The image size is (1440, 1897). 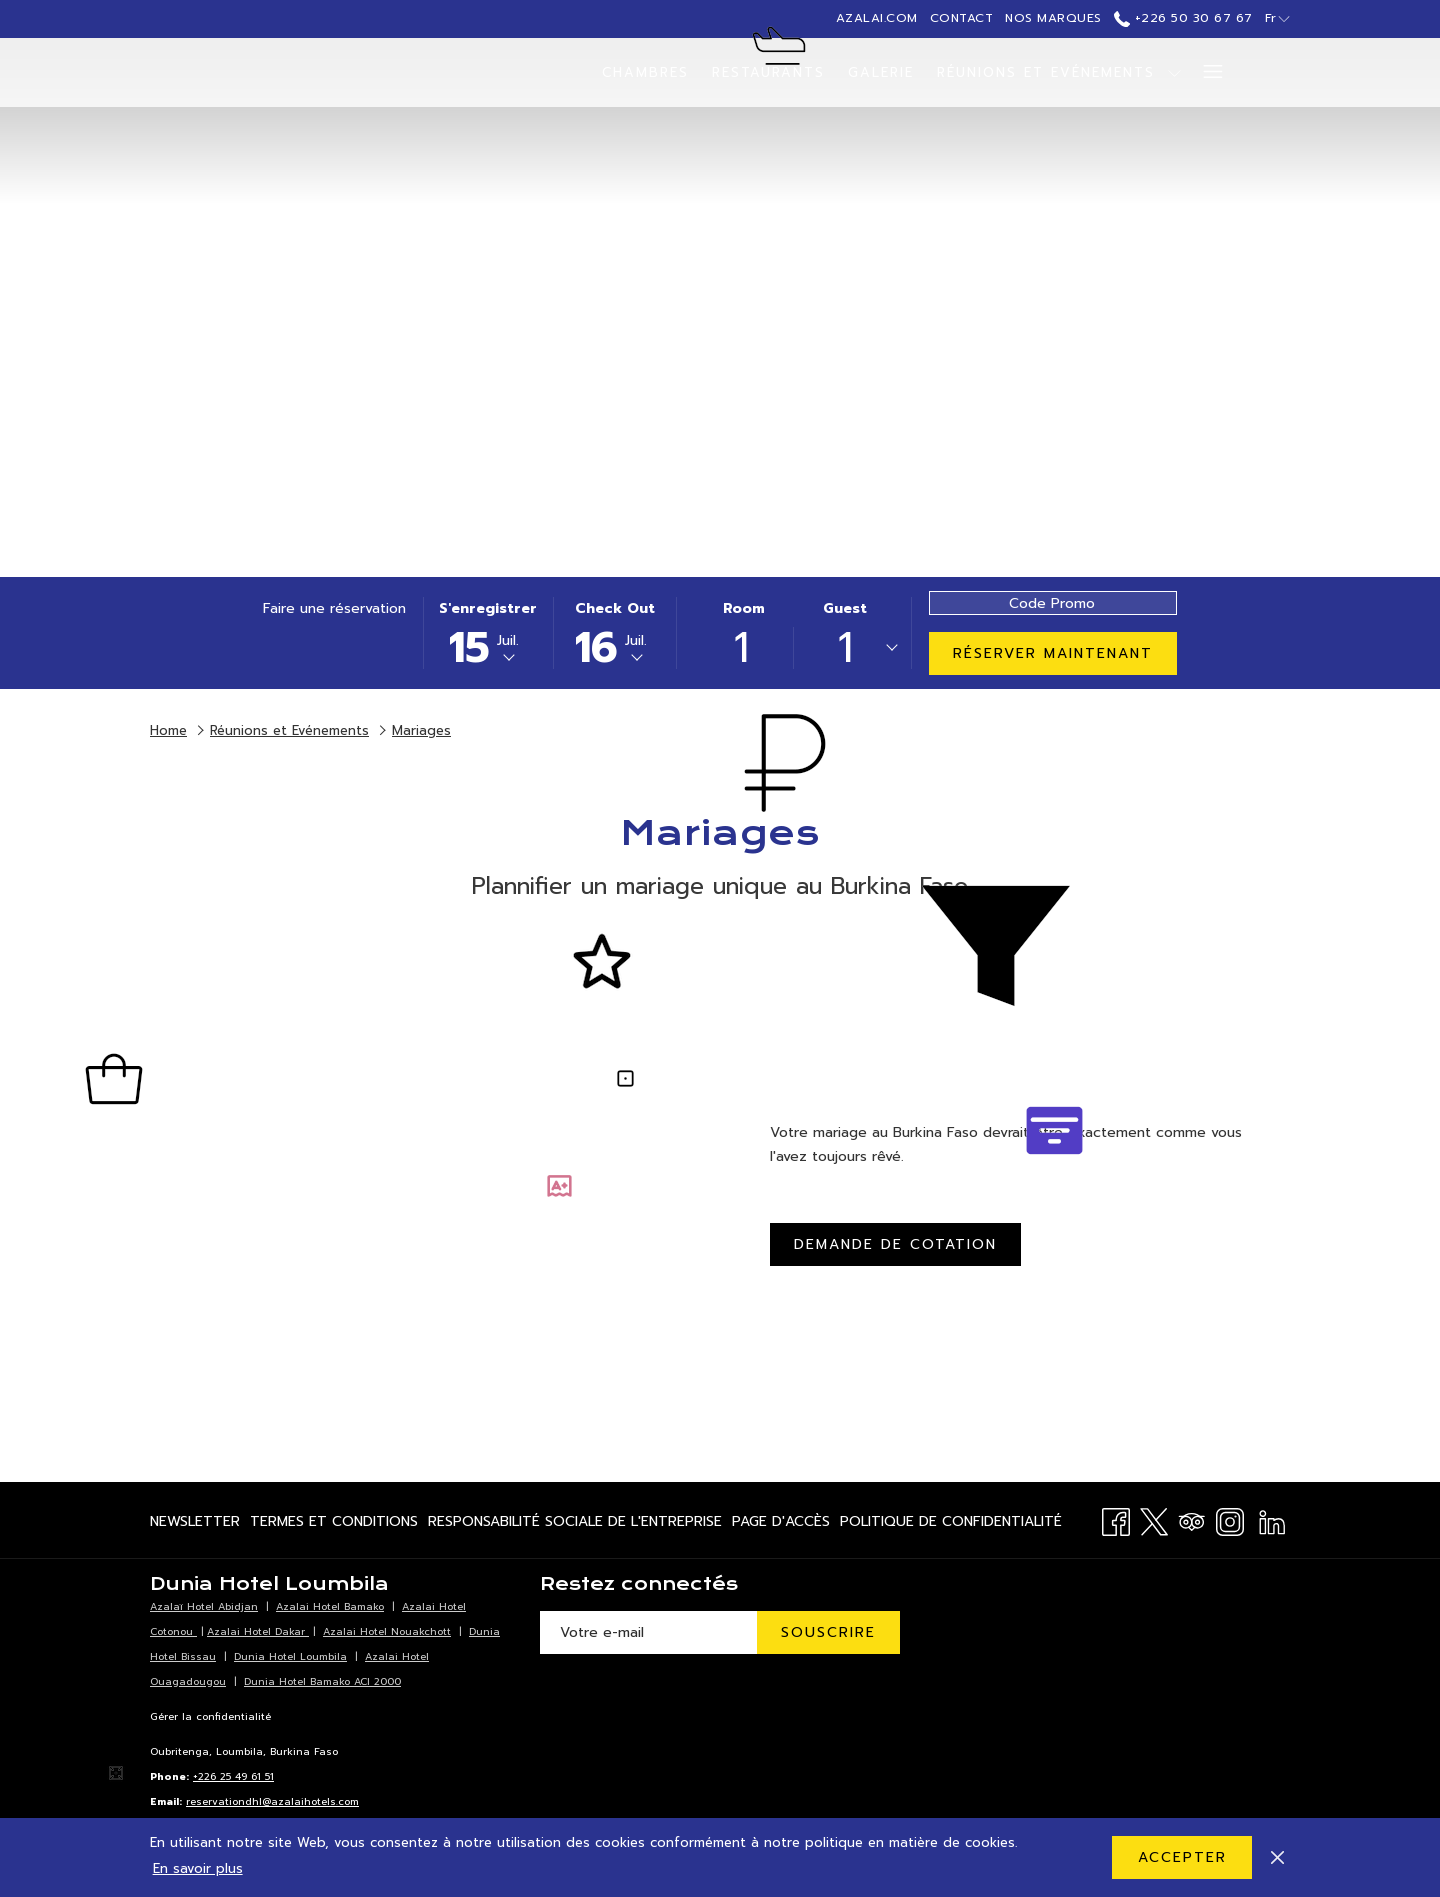 What do you see at coordinates (116, 1773) in the screenshot?
I see `access casino or gambling games` at bounding box center [116, 1773].